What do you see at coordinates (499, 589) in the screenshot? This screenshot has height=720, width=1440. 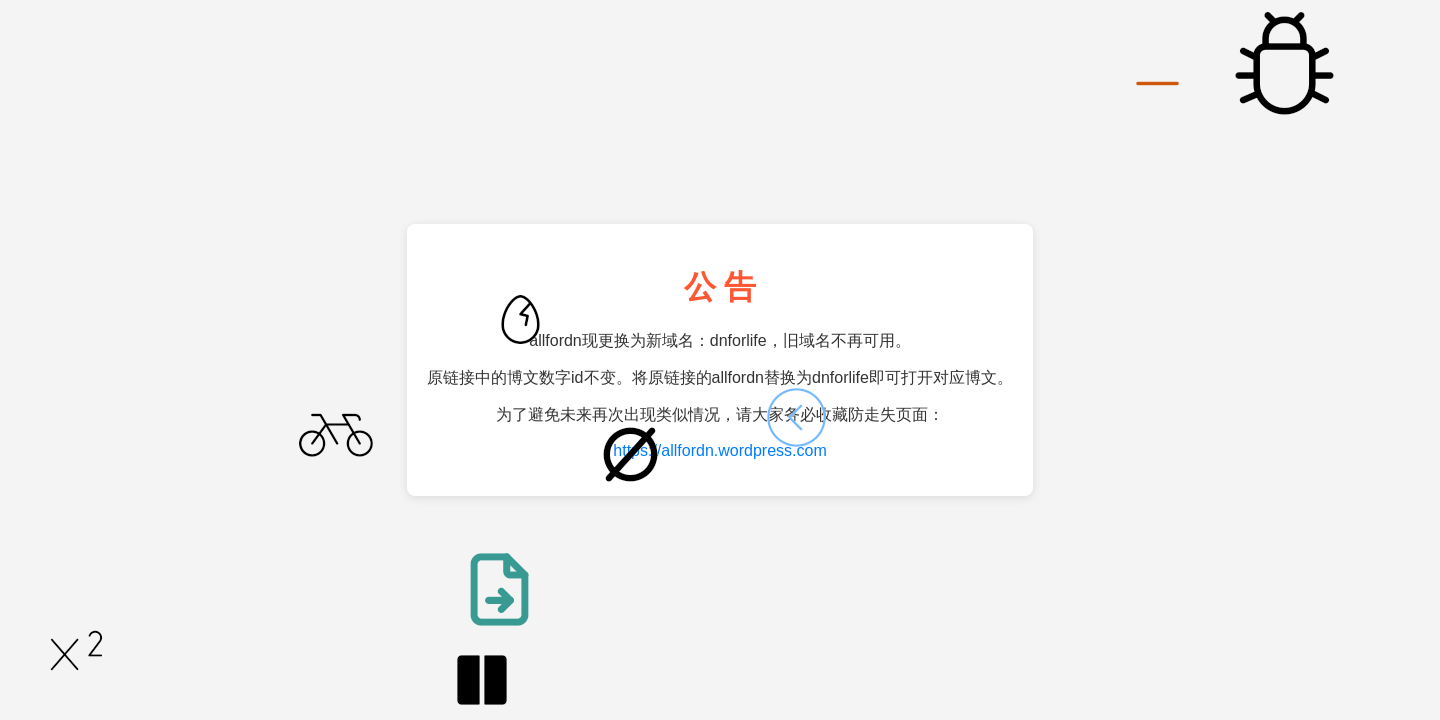 I see `export or send file` at bounding box center [499, 589].